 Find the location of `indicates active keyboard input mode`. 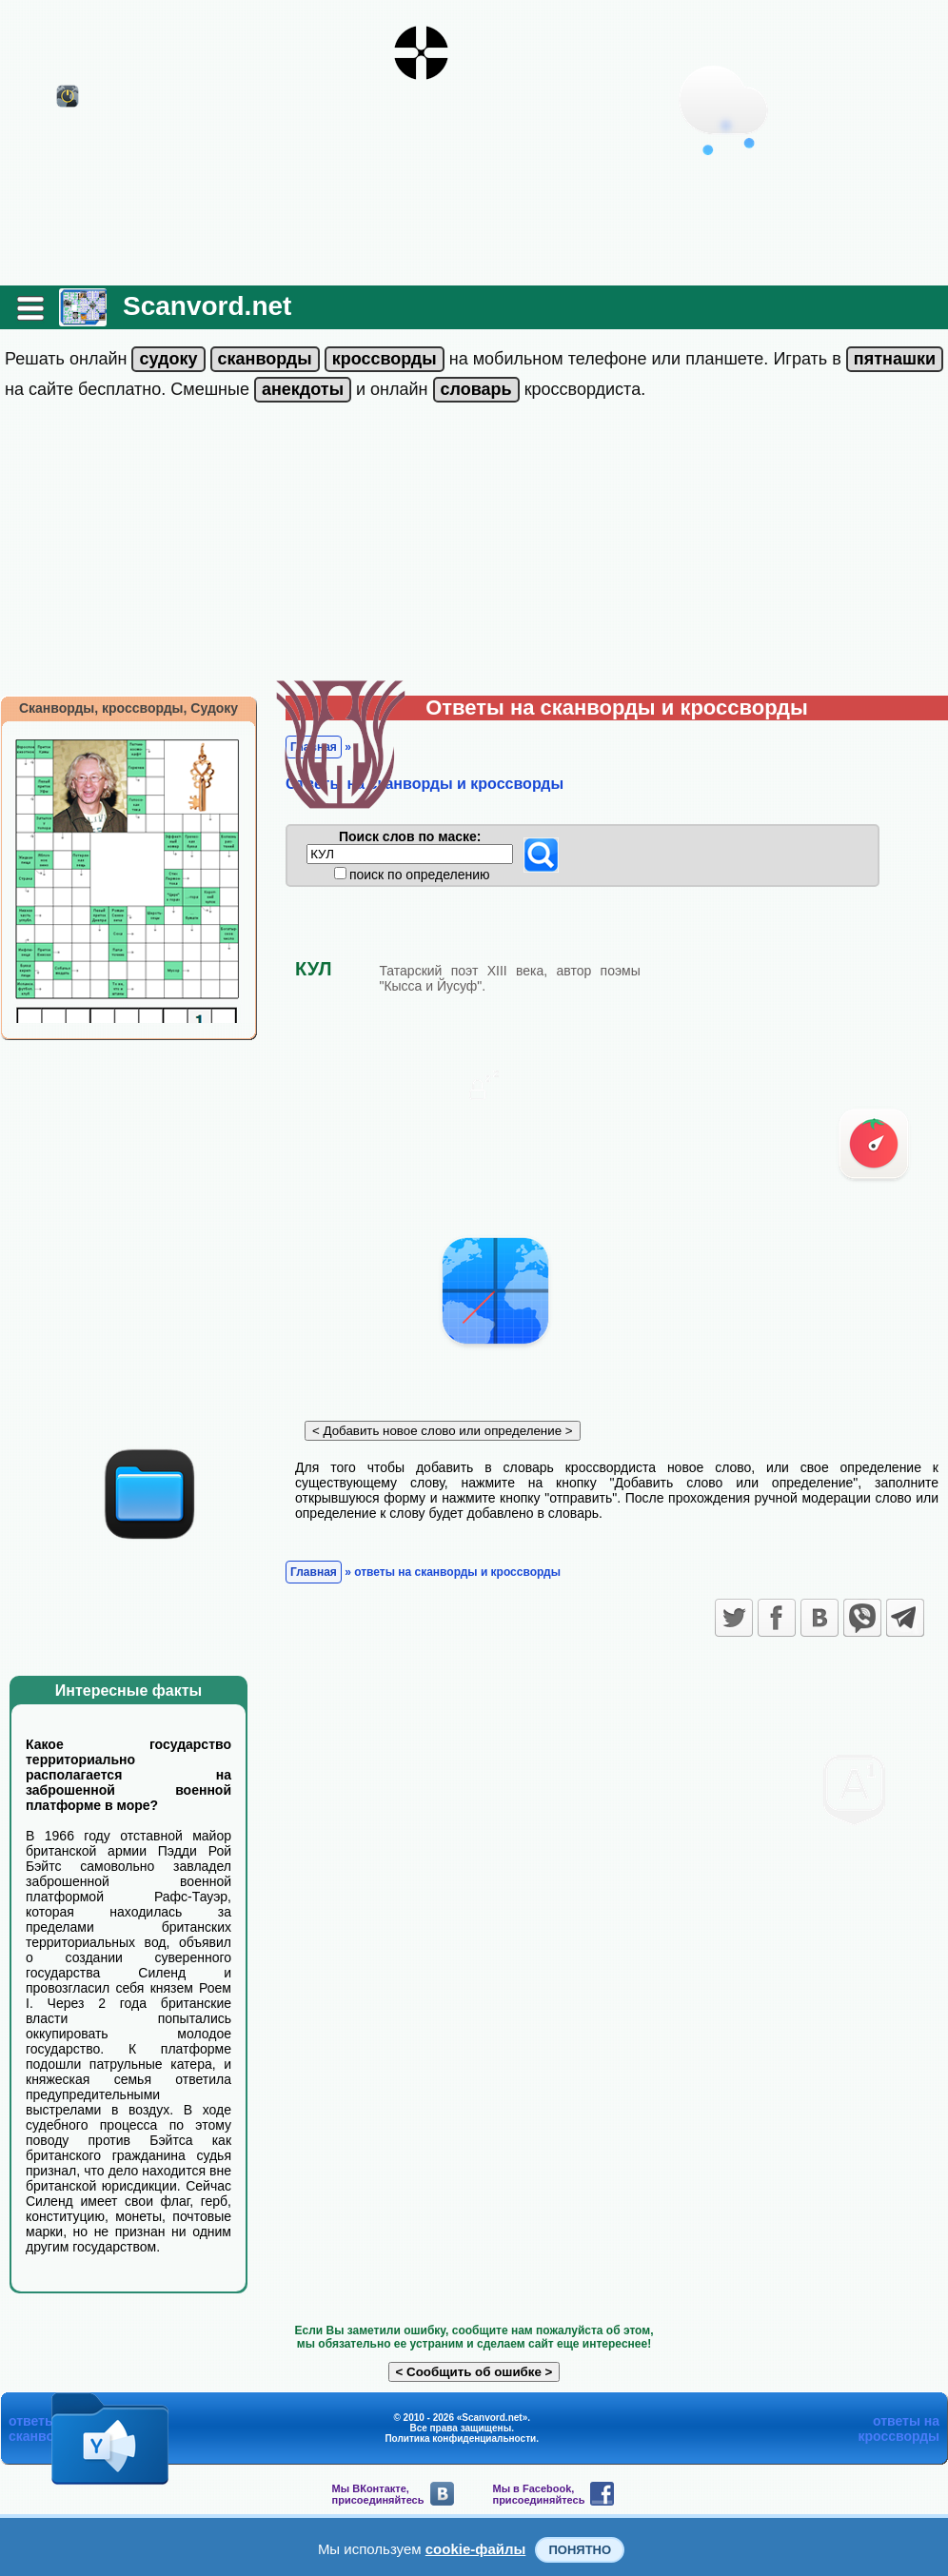

indicates active keyboard input mode is located at coordinates (854, 1790).